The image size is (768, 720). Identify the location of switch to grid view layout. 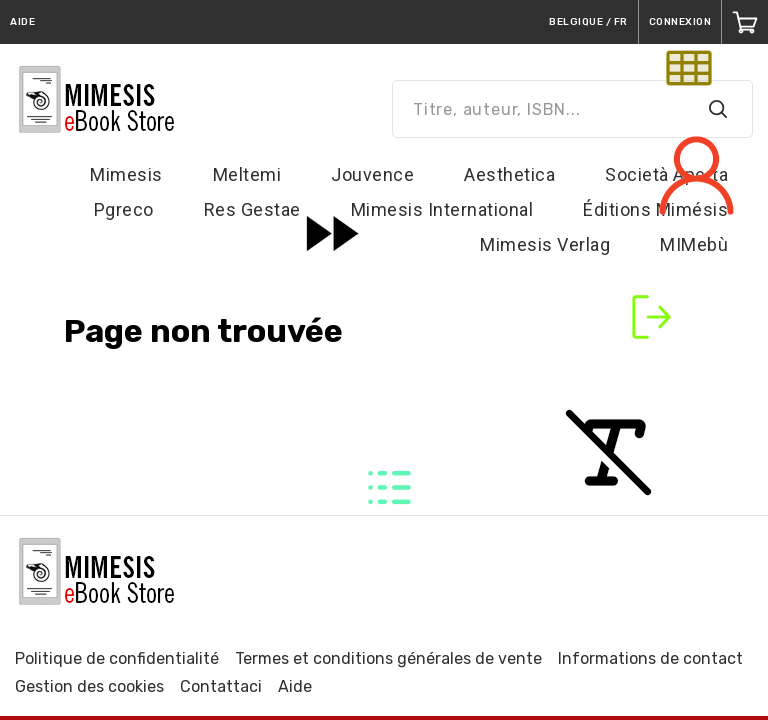
(689, 68).